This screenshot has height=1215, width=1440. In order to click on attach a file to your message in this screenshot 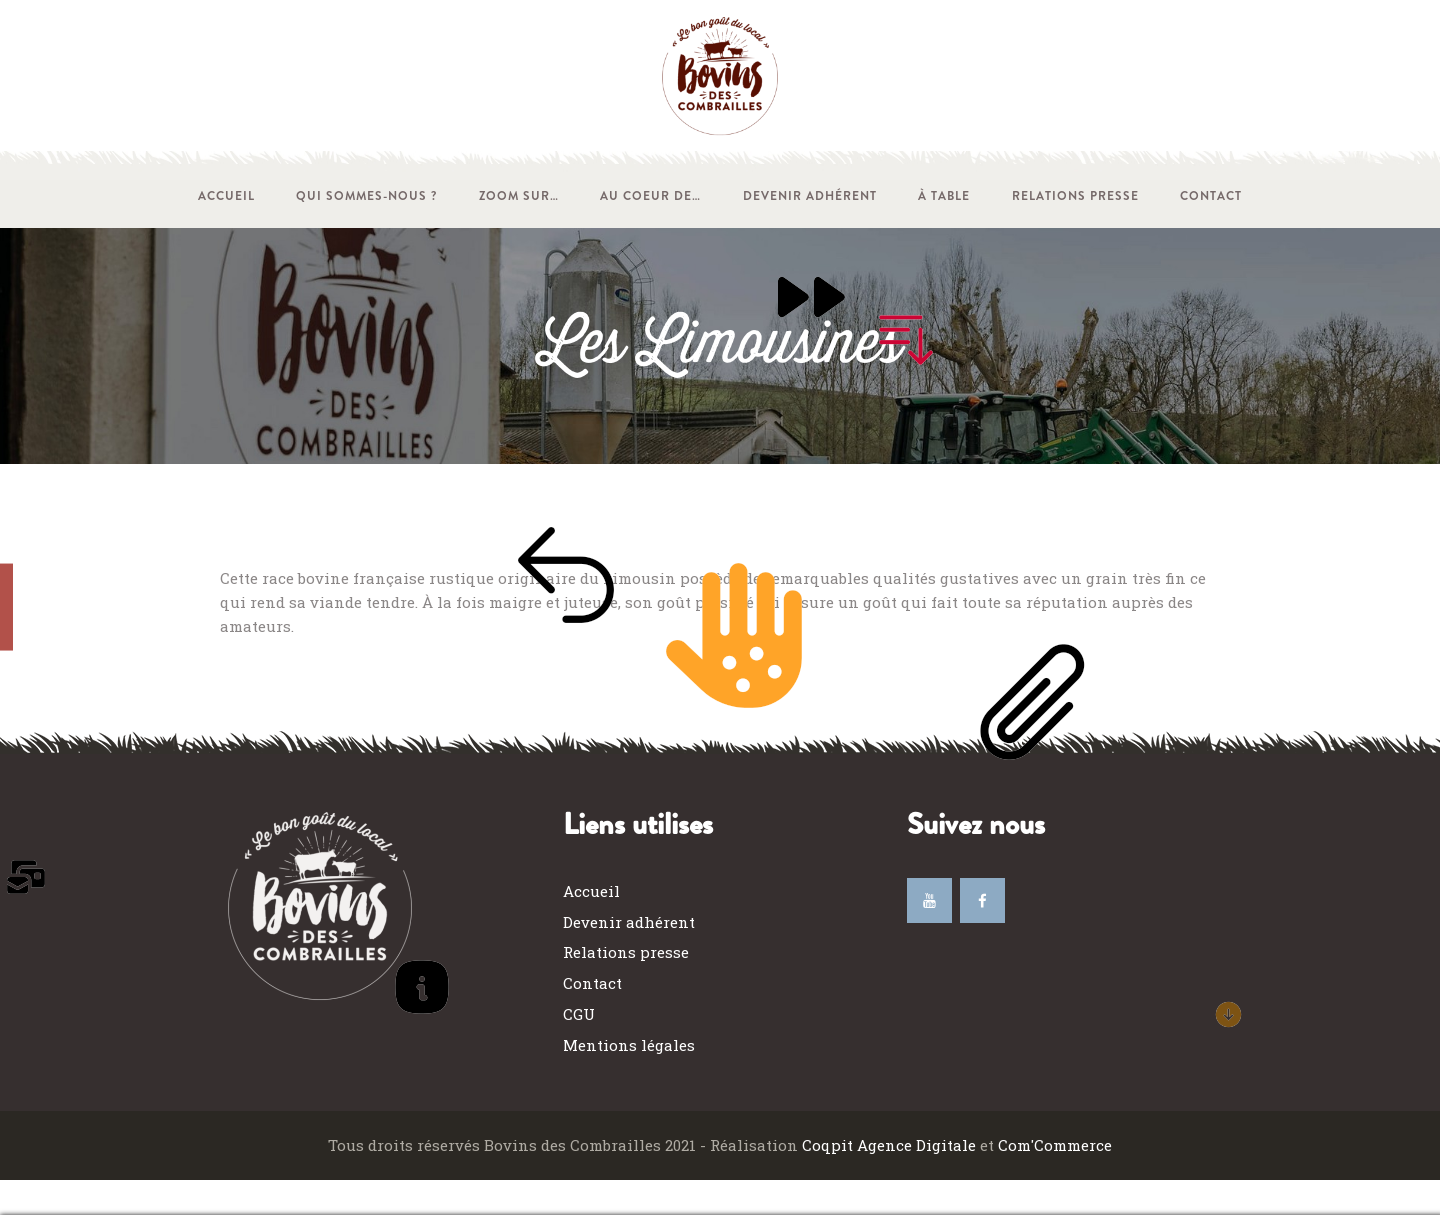, I will do `click(1034, 702)`.